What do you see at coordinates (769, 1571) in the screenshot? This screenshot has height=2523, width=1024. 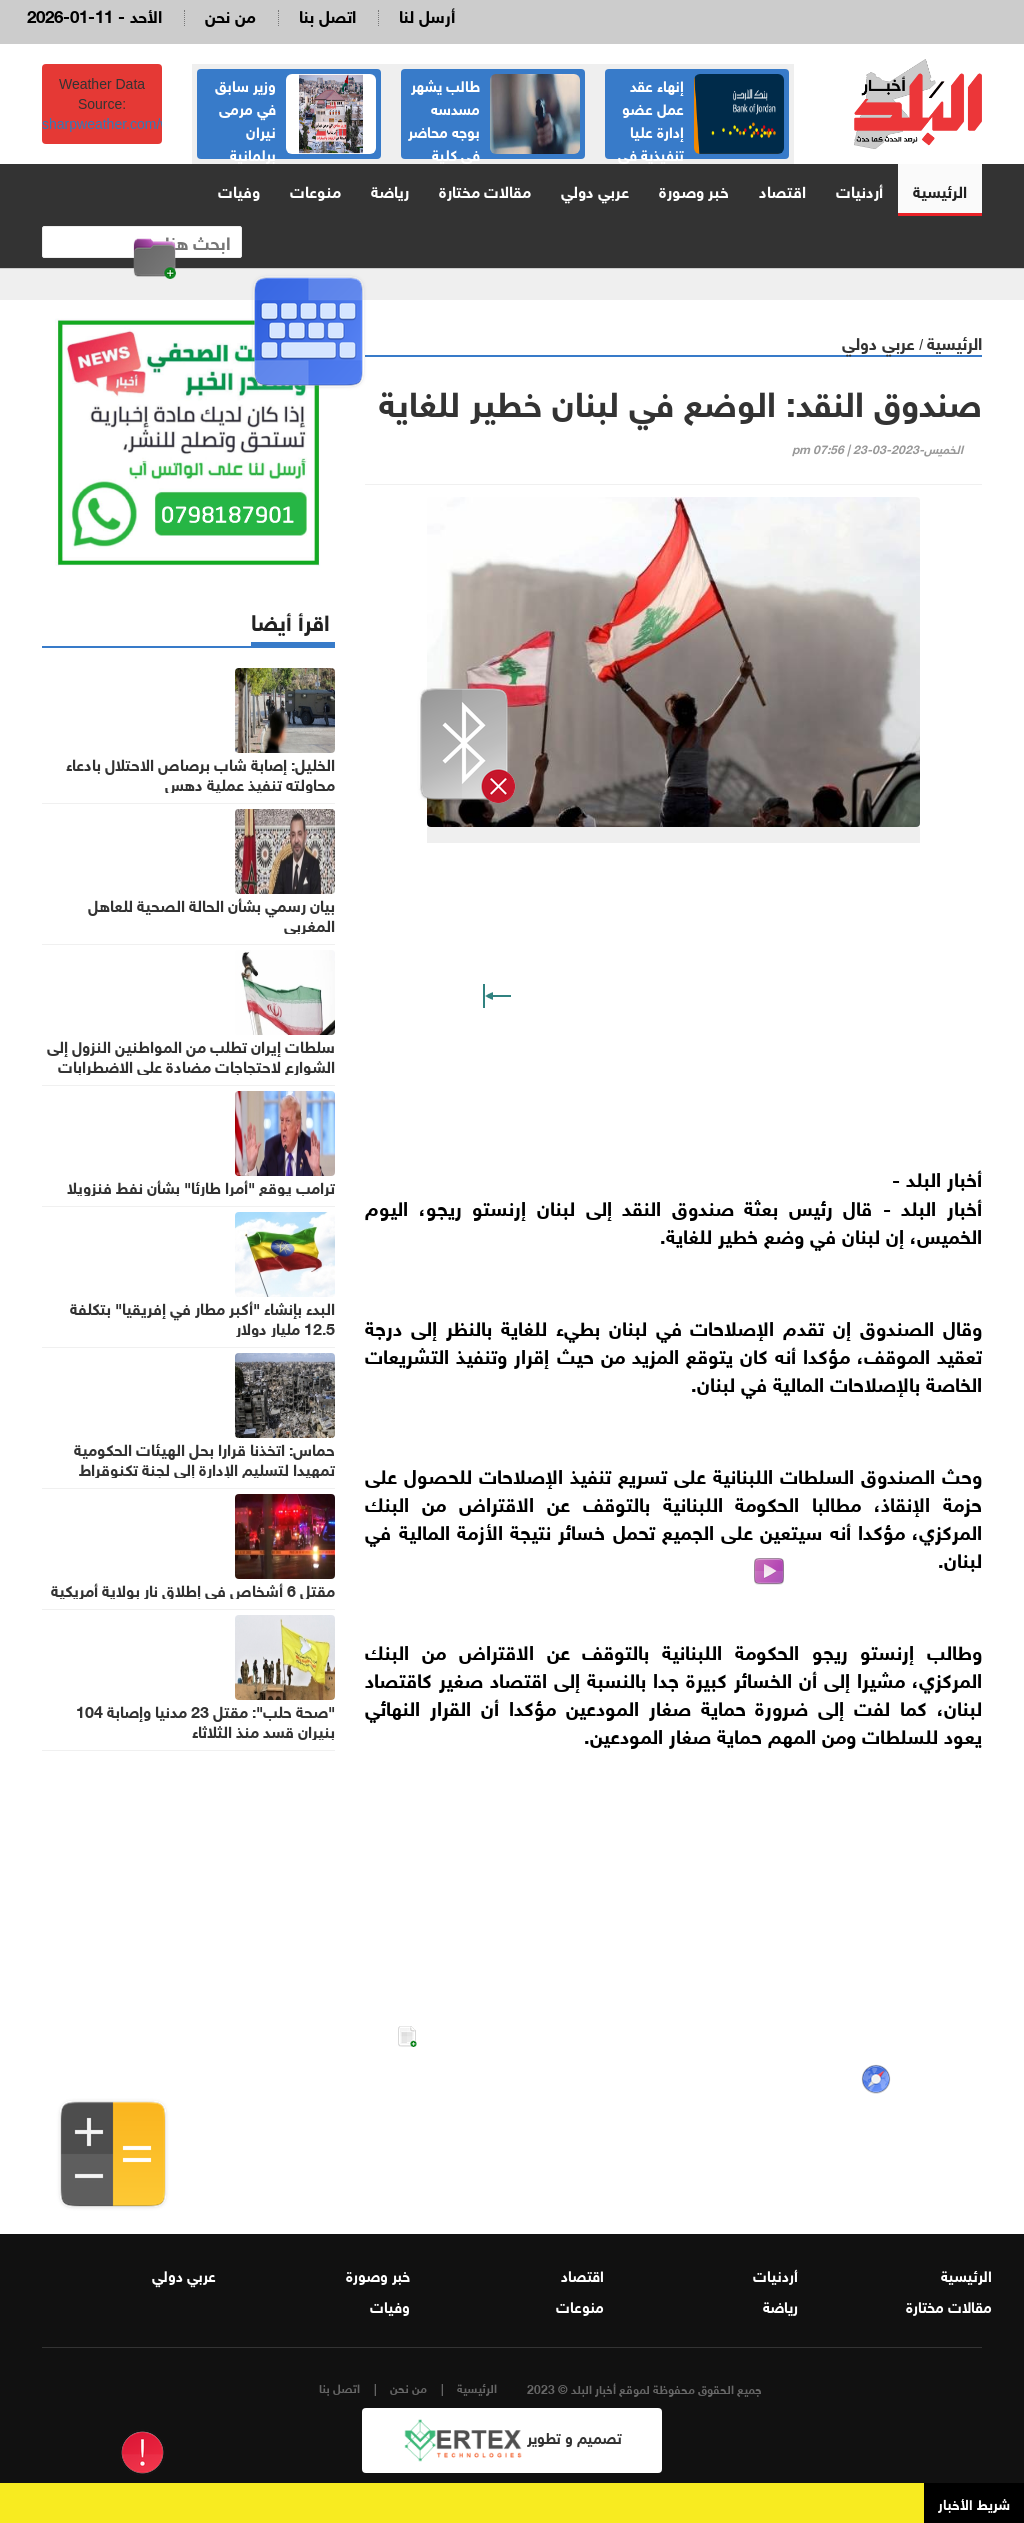 I see `open the video player app` at bounding box center [769, 1571].